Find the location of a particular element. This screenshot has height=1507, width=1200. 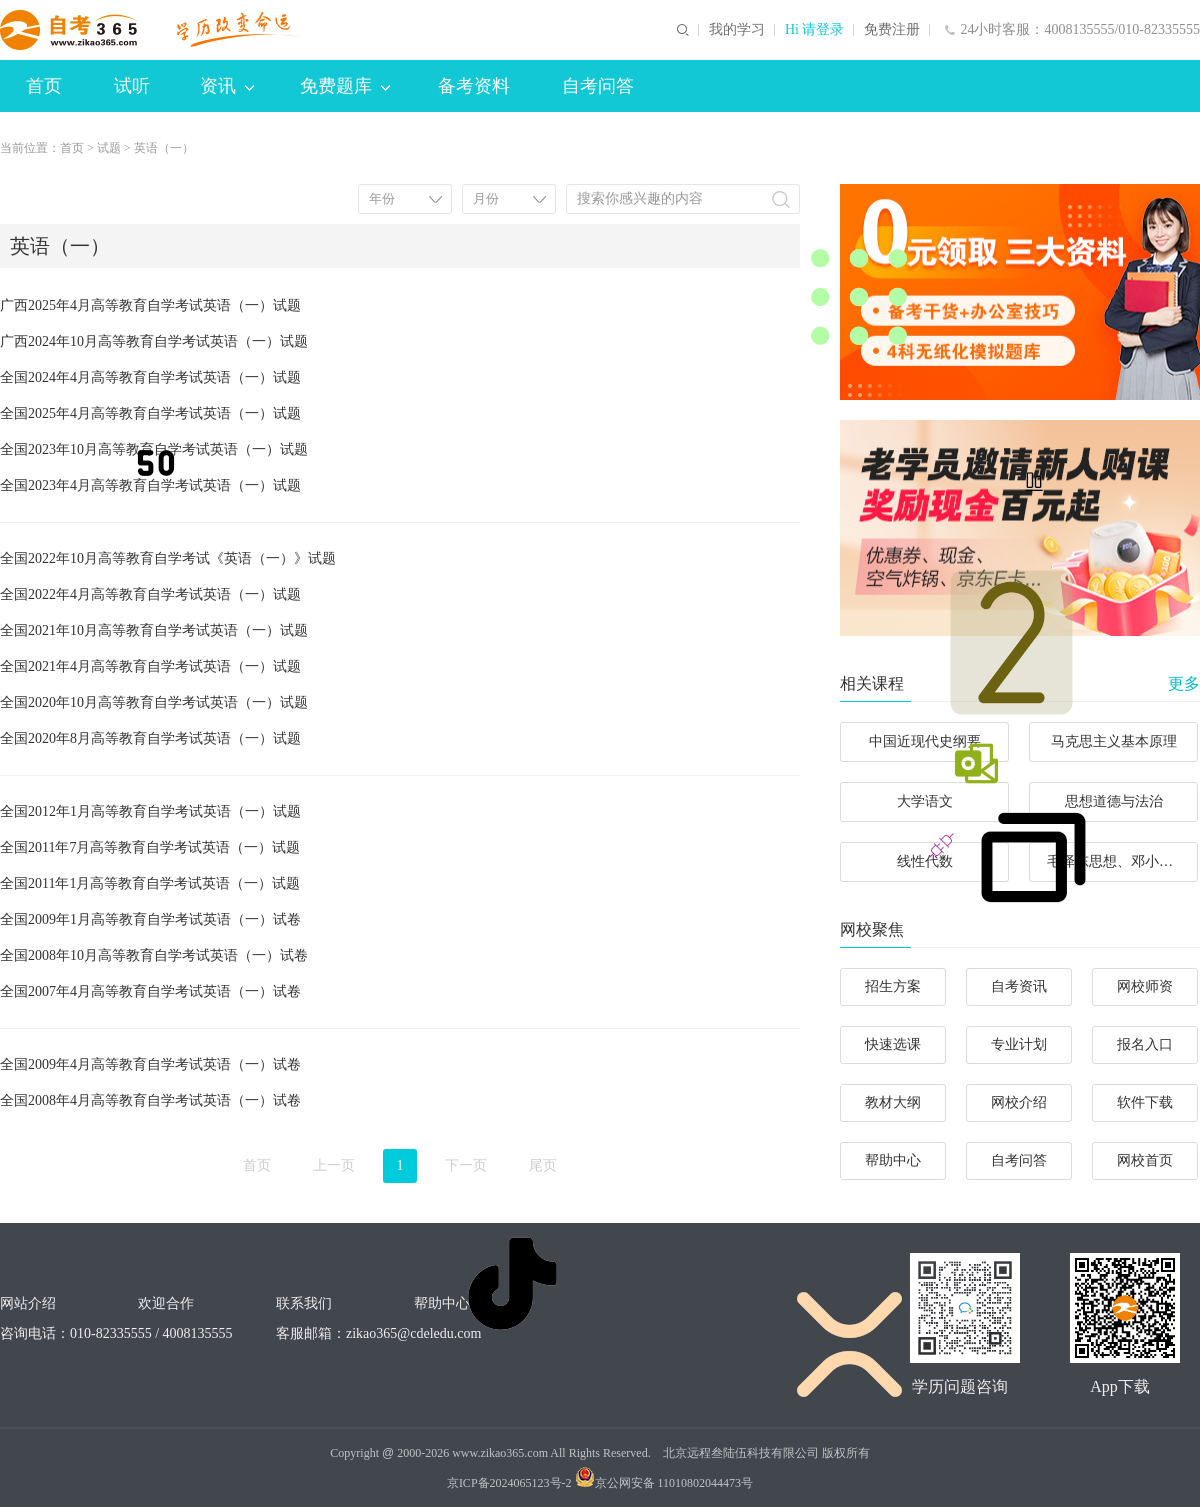

connect or establish a connection between devices is located at coordinates (941, 845).